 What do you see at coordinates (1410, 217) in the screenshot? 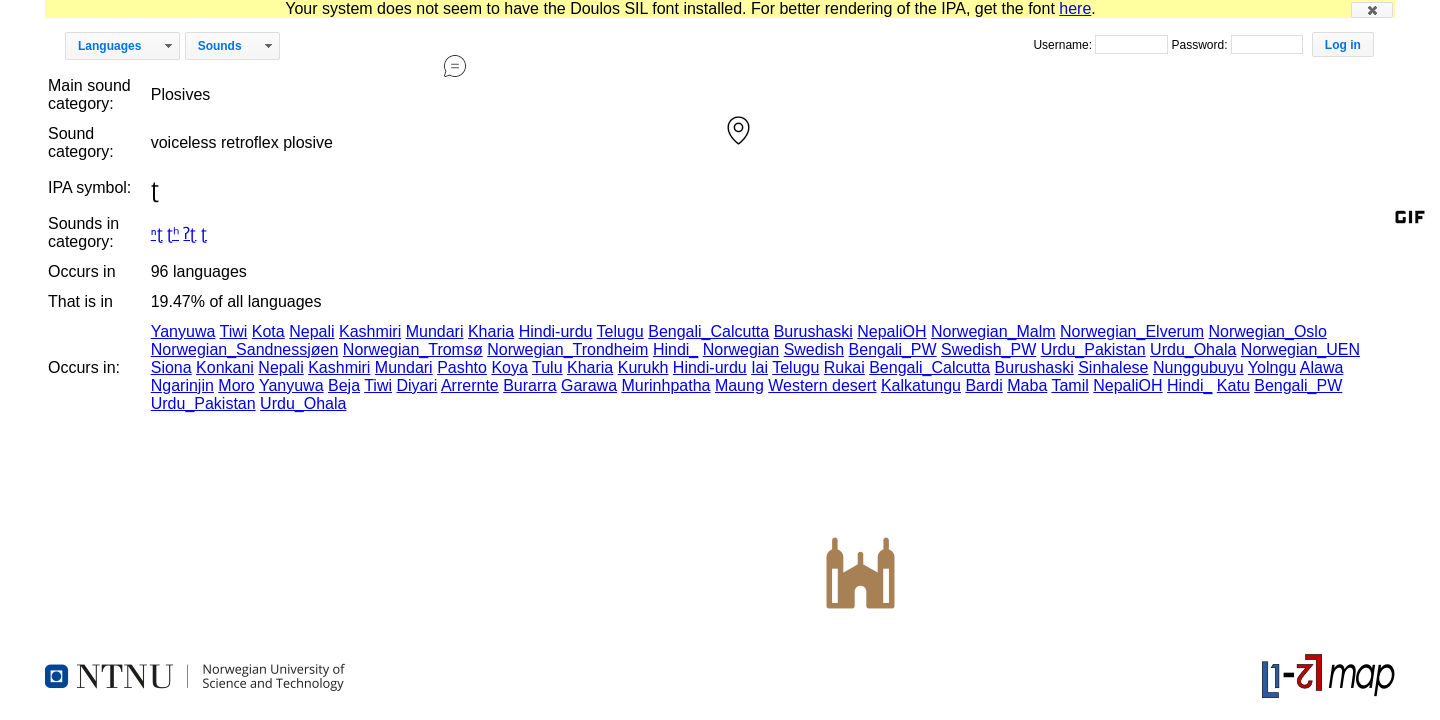
I see `insert a GIF into a message or post` at bounding box center [1410, 217].